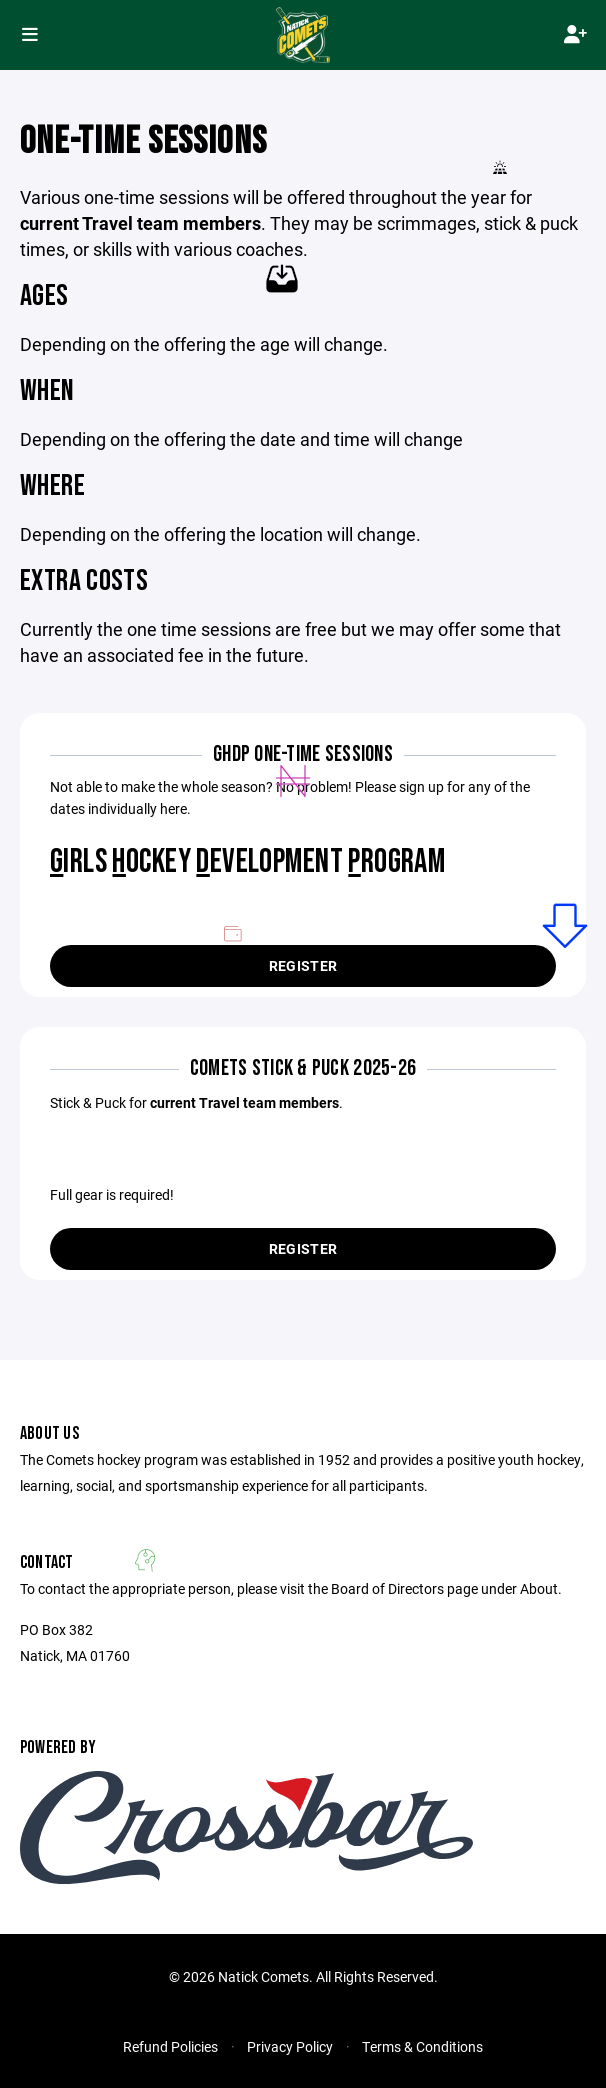 This screenshot has width=606, height=2088. Describe the element at coordinates (282, 279) in the screenshot. I see `download to inbox` at that location.